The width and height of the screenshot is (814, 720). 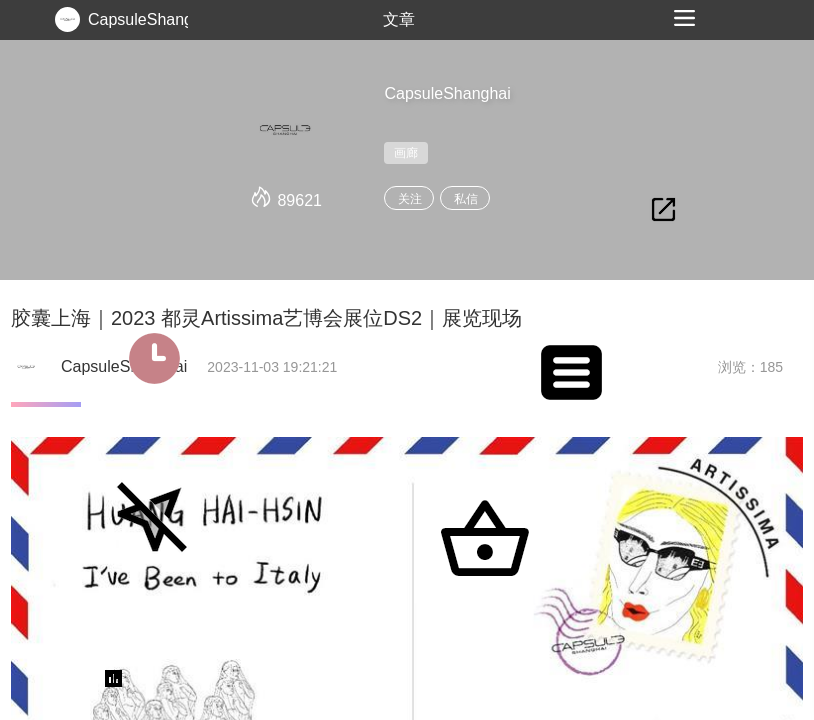 What do you see at coordinates (485, 540) in the screenshot?
I see `view your shopping basket` at bounding box center [485, 540].